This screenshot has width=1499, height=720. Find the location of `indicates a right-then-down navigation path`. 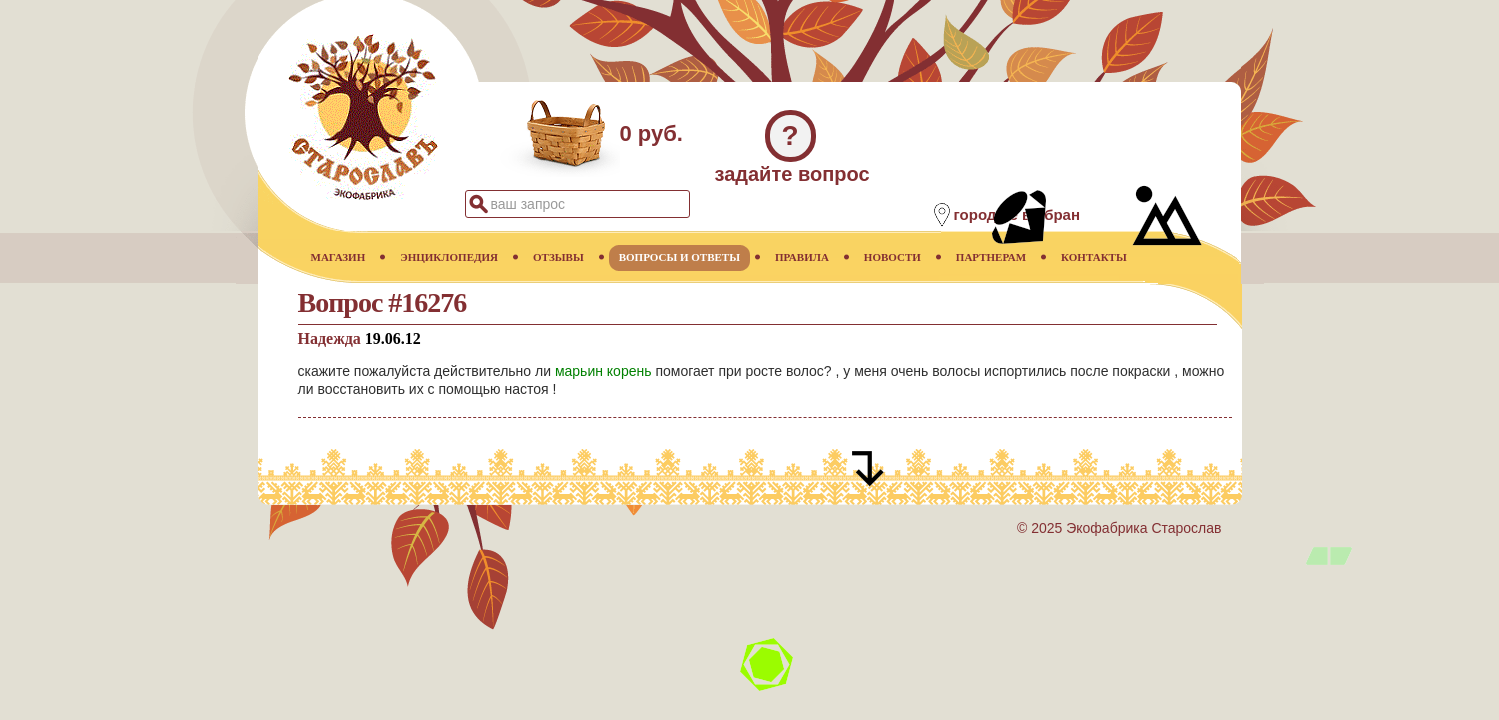

indicates a right-then-down navigation path is located at coordinates (867, 466).